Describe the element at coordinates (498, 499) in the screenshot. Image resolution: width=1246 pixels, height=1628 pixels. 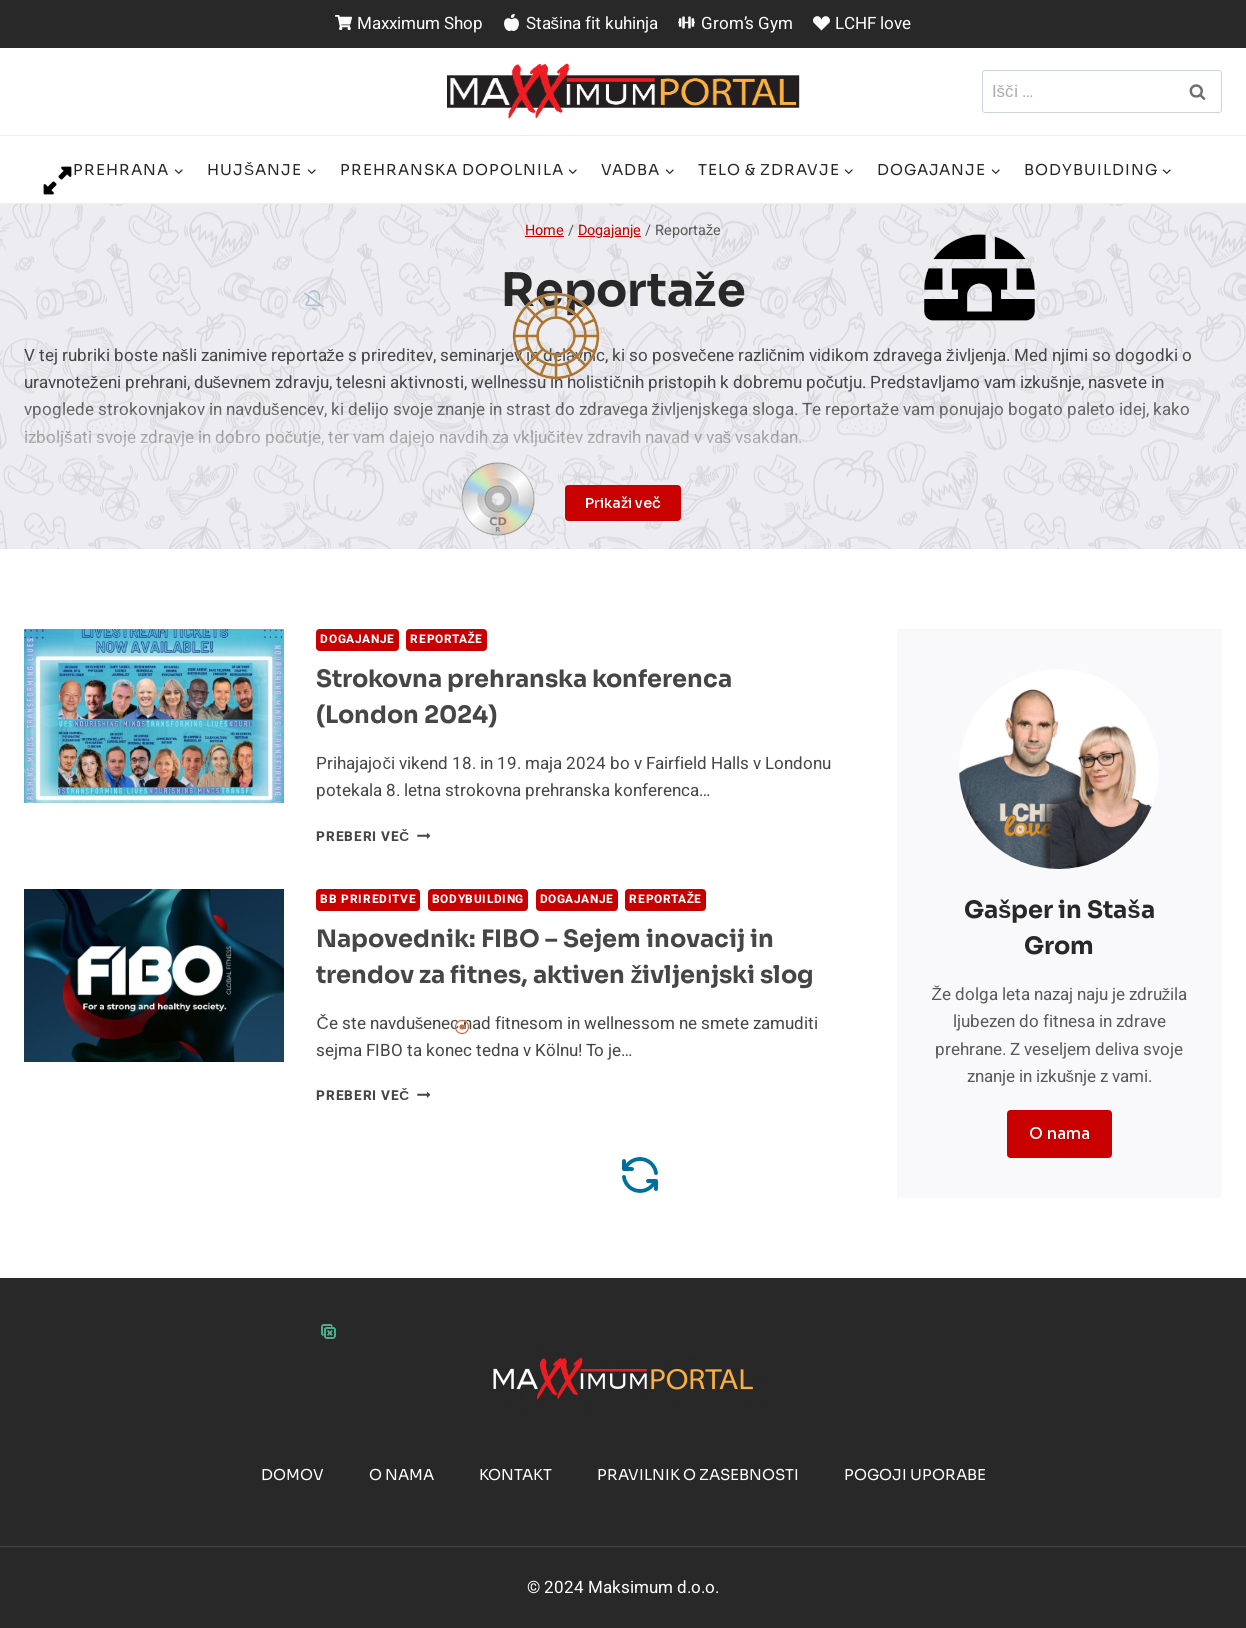
I see `a CD-R disc available for burning or writing data` at that location.